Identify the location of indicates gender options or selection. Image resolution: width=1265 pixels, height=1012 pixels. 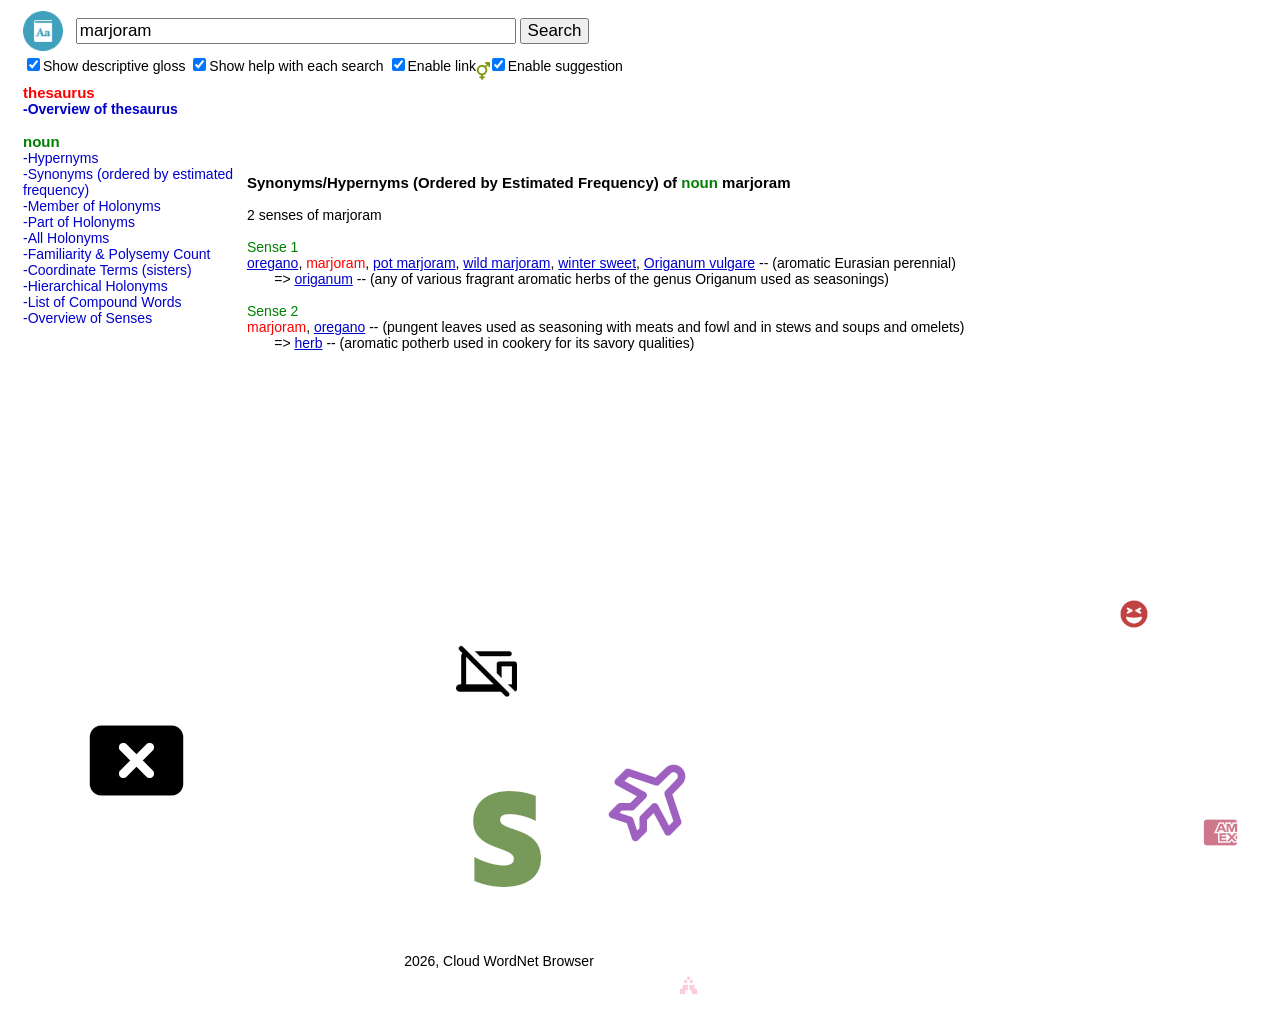
(482, 71).